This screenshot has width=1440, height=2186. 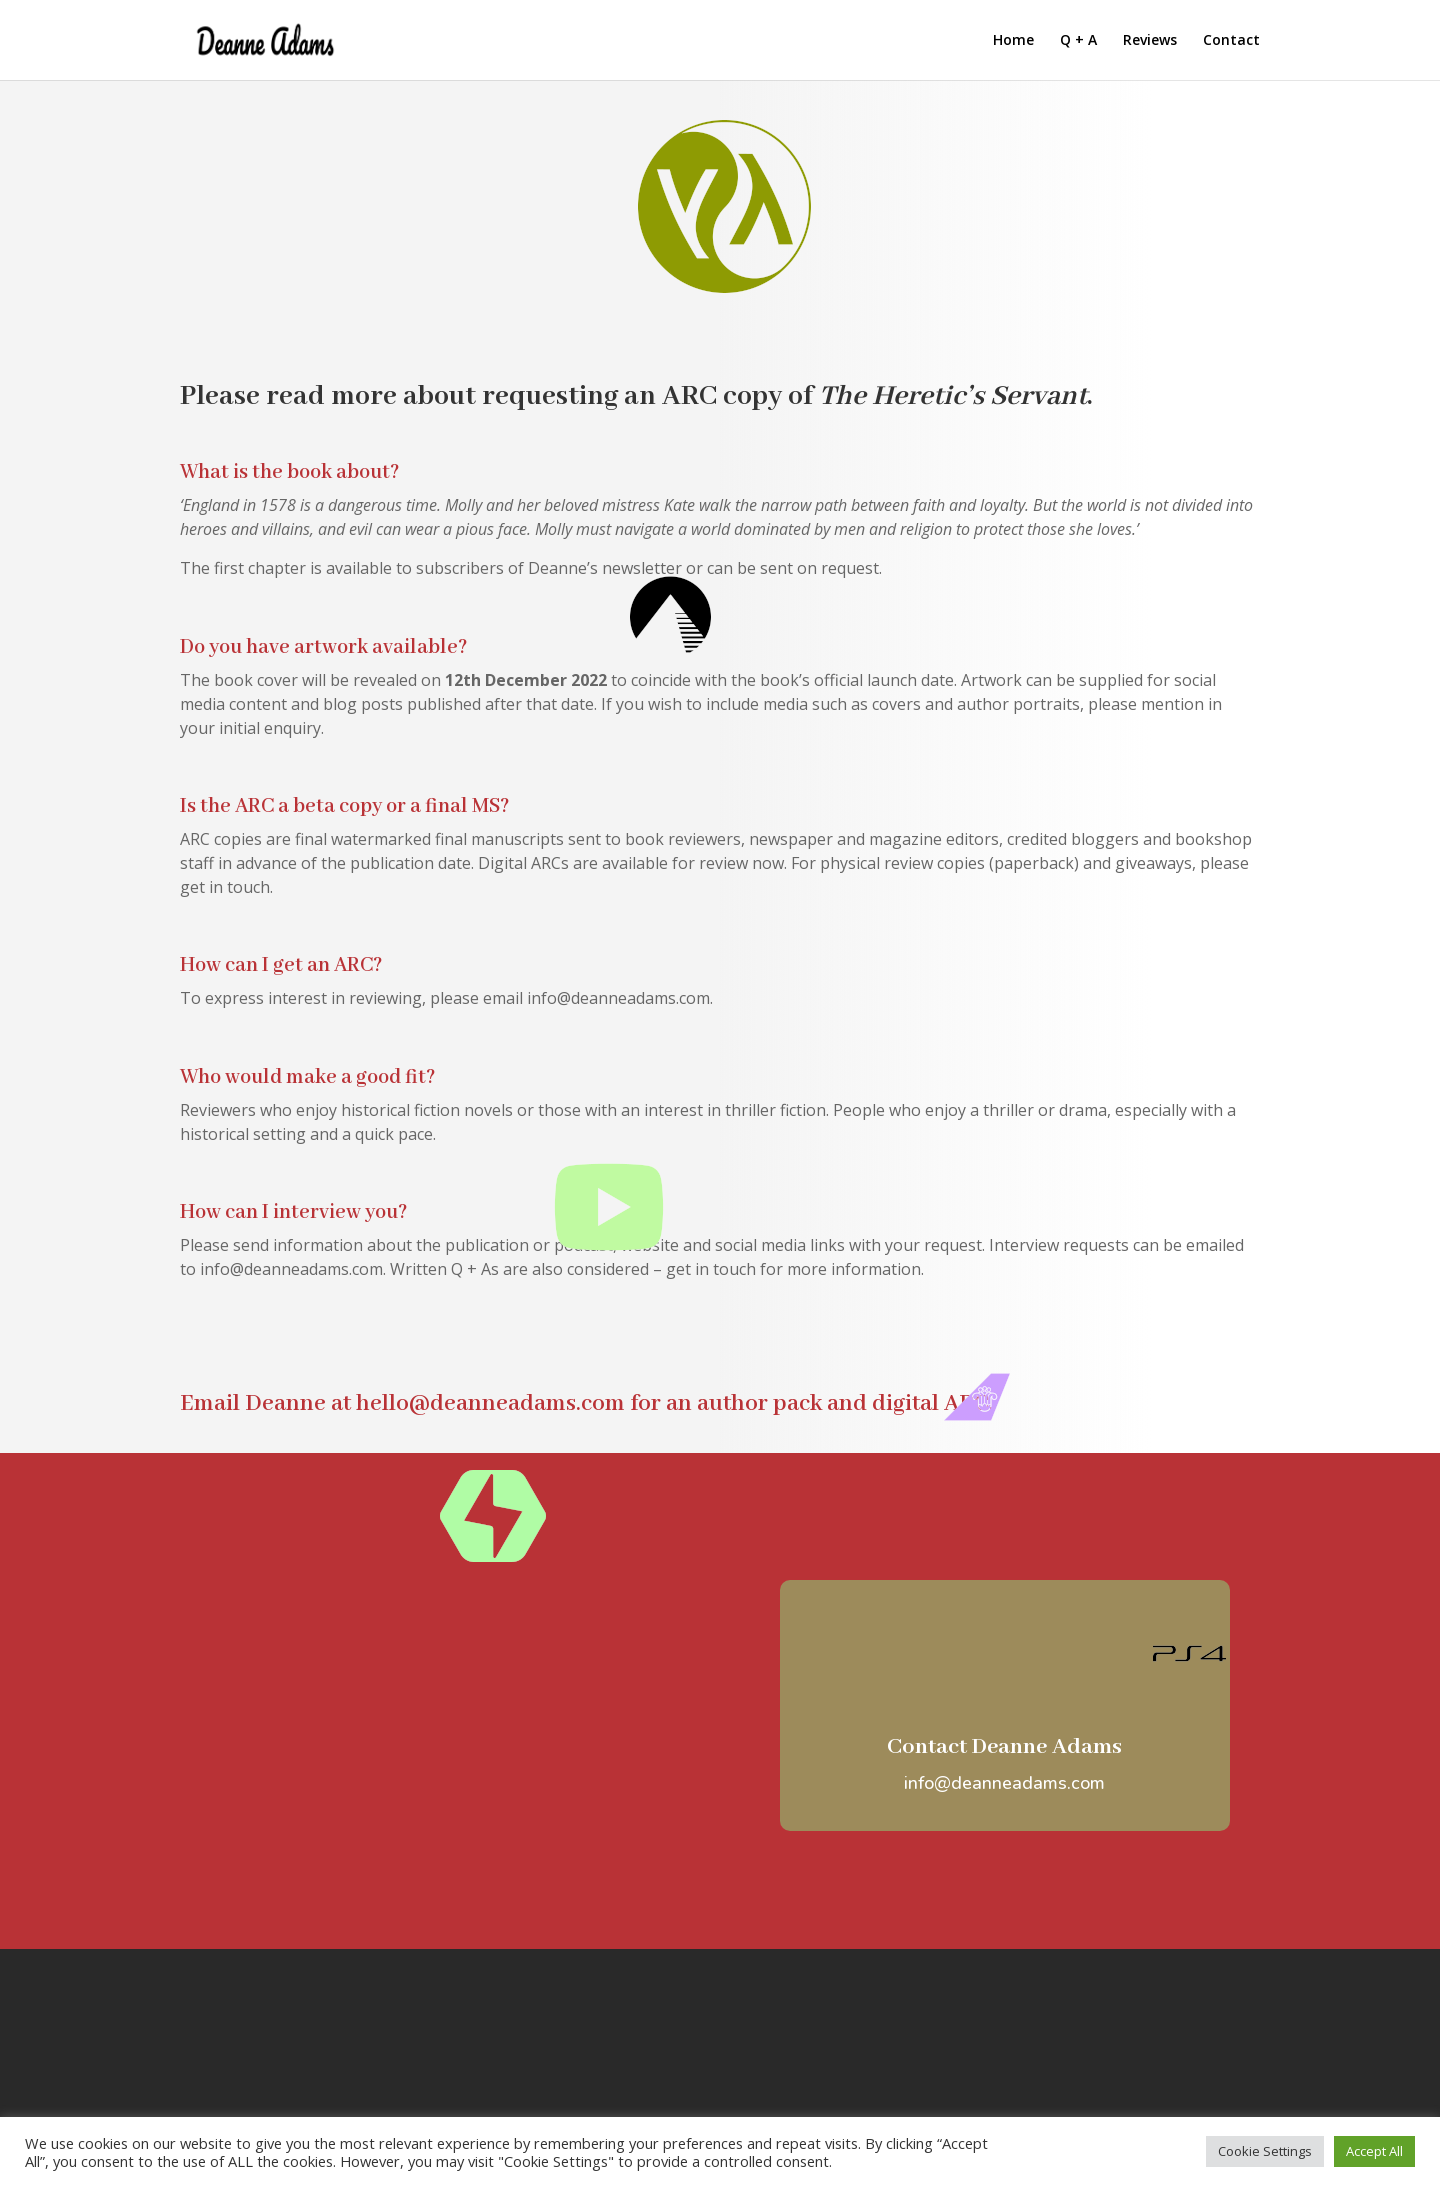 I want to click on chakra ui logo, so click(x=493, y=1516).